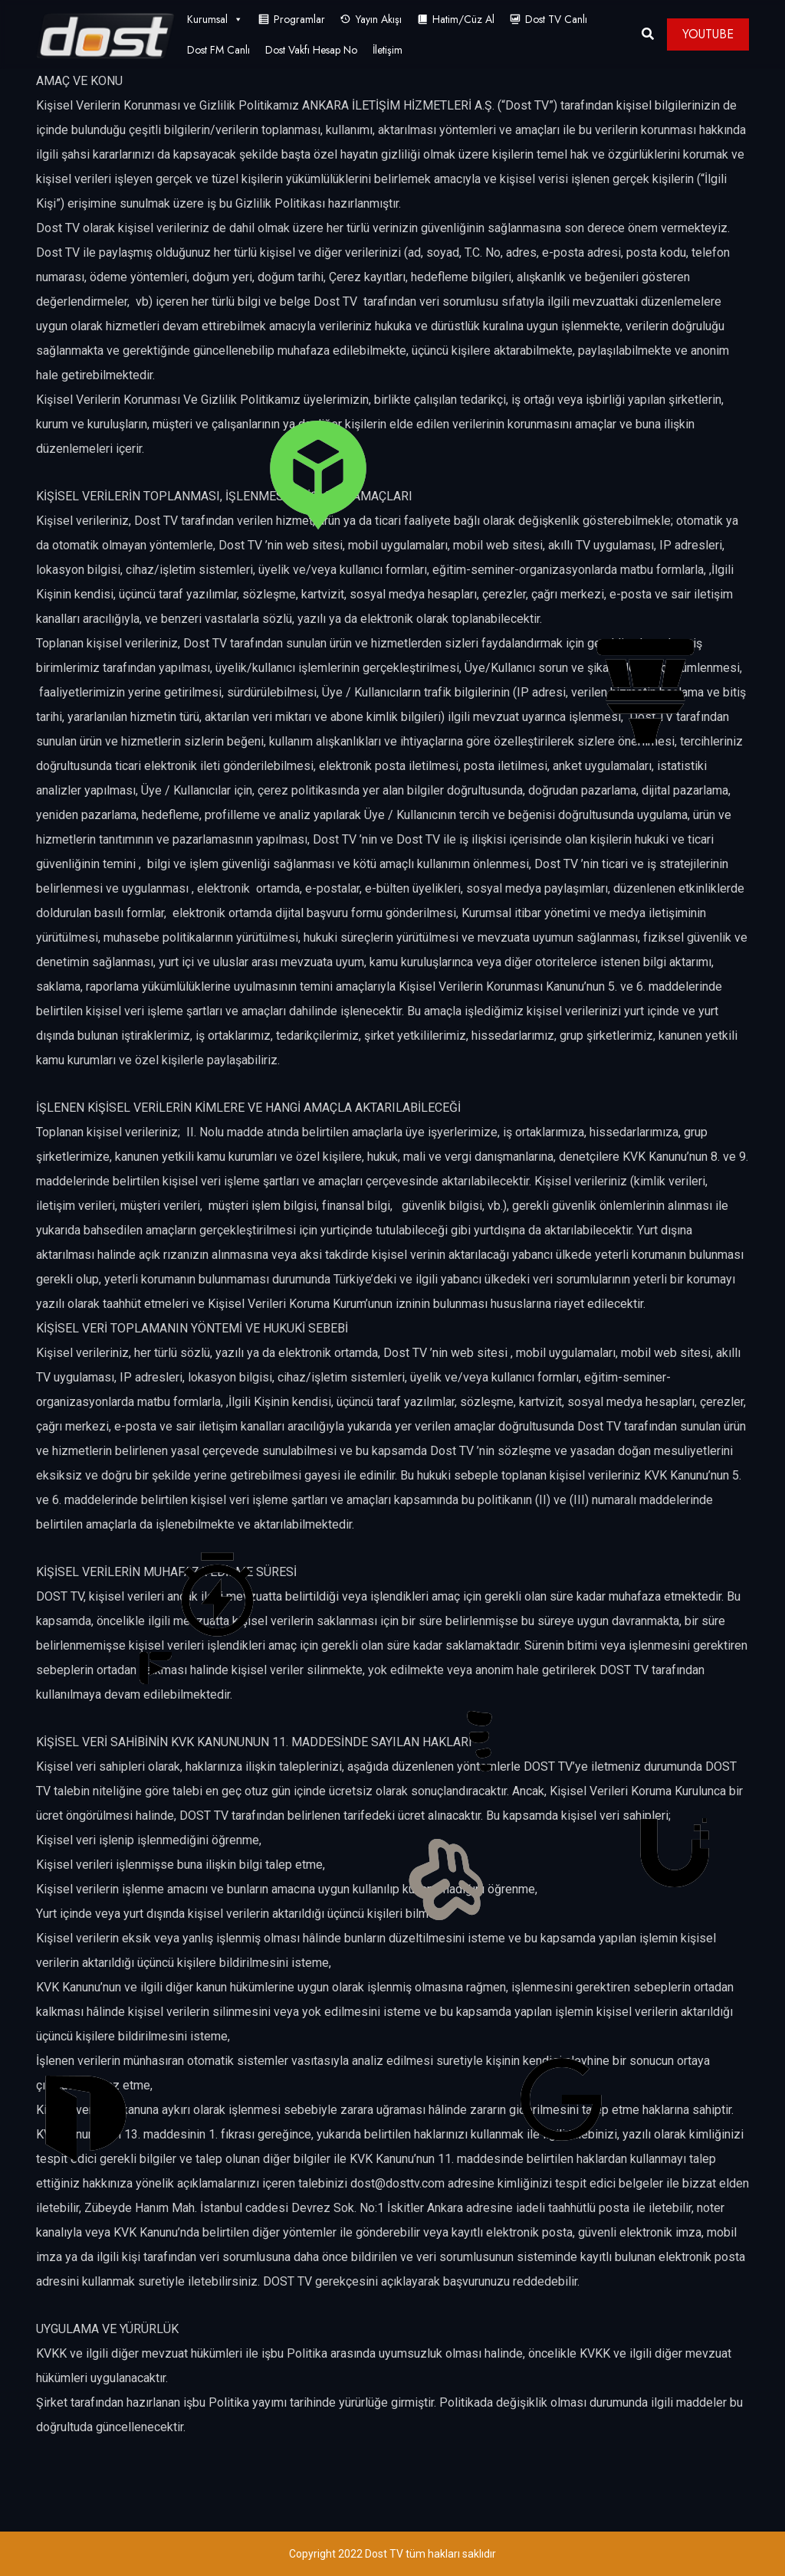 This screenshot has height=2576, width=785. I want to click on open the AfterShip package tracking app, so click(318, 475).